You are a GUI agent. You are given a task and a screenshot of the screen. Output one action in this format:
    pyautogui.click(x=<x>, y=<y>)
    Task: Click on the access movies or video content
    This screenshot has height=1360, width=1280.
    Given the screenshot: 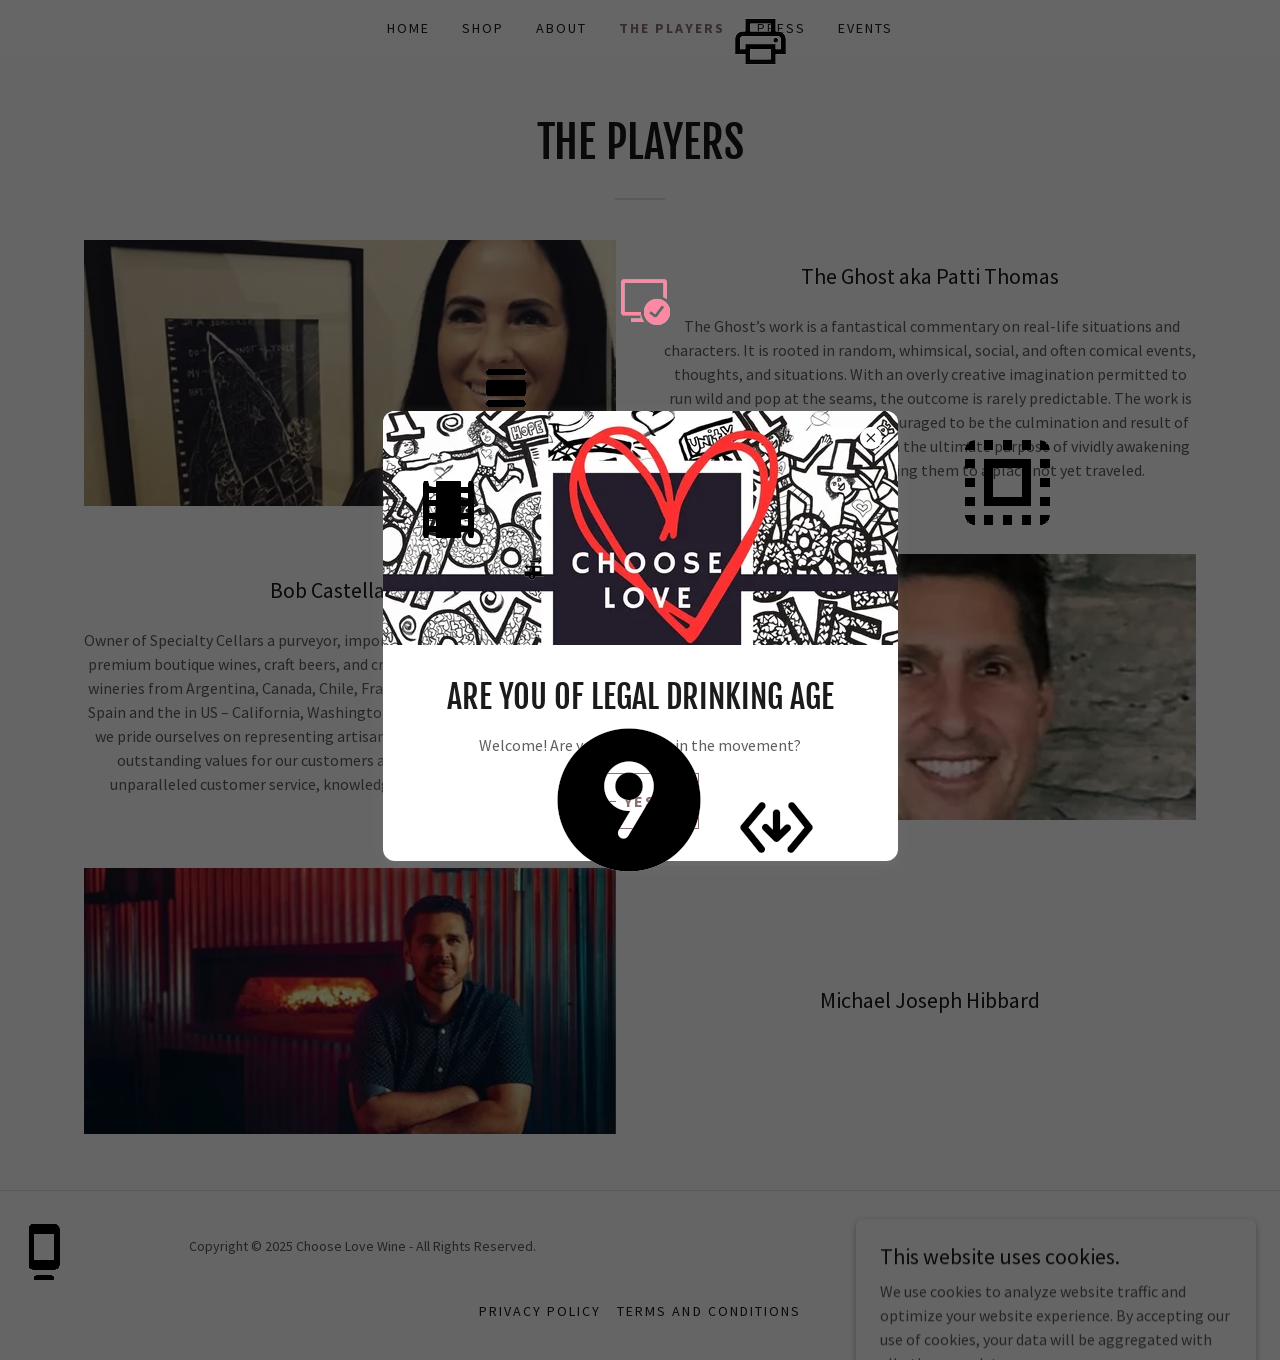 What is the action you would take?
    pyautogui.click(x=448, y=509)
    